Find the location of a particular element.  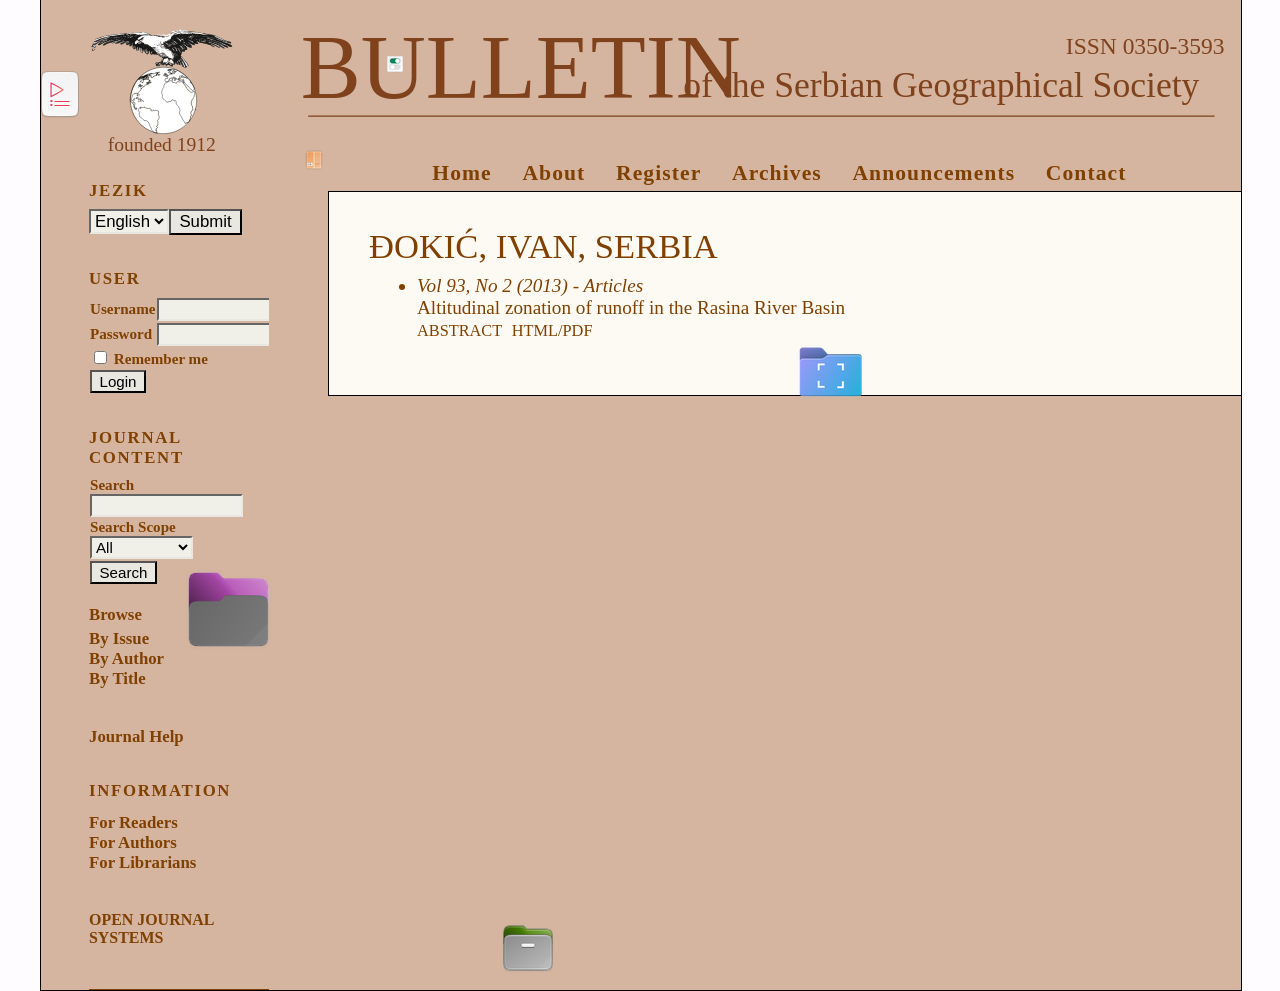

an audio playlist file is located at coordinates (60, 94).